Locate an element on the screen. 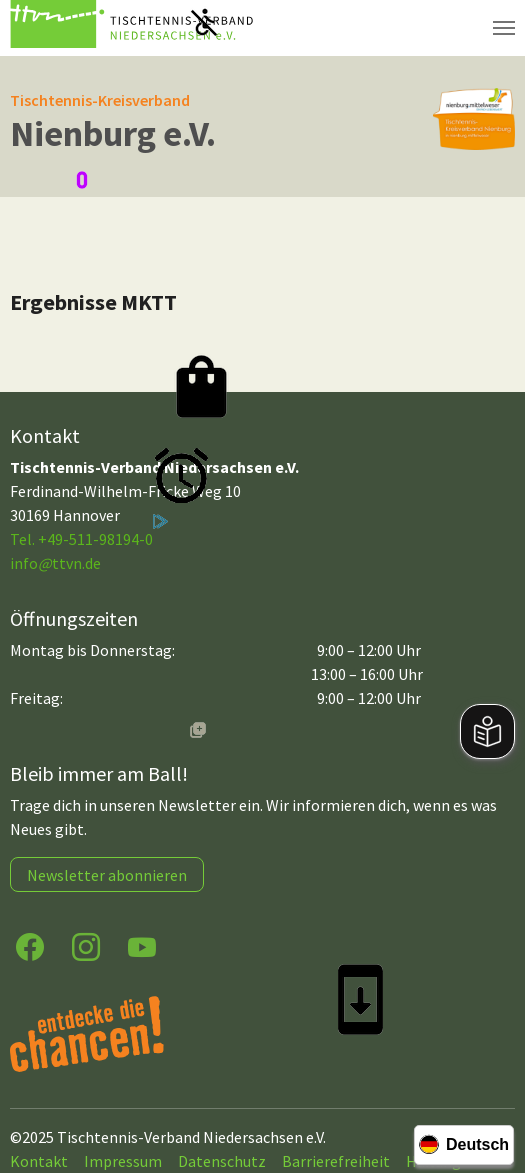  add a new item to your library is located at coordinates (198, 730).